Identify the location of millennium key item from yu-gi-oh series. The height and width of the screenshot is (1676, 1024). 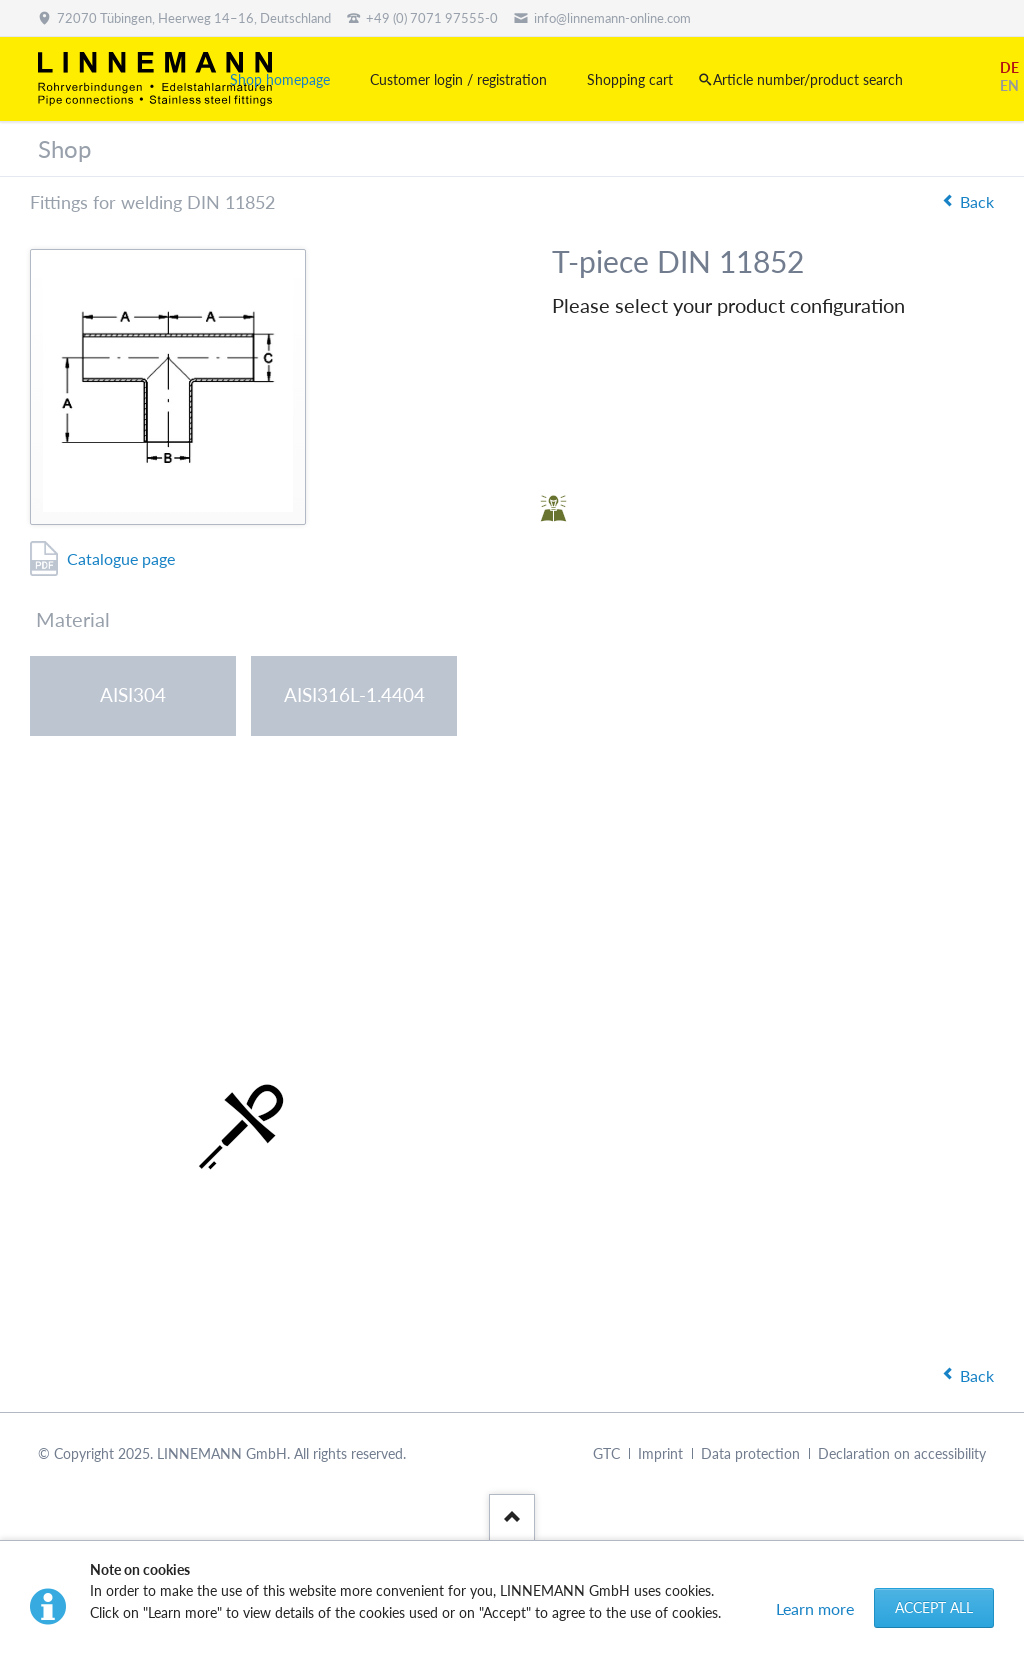
(241, 1127).